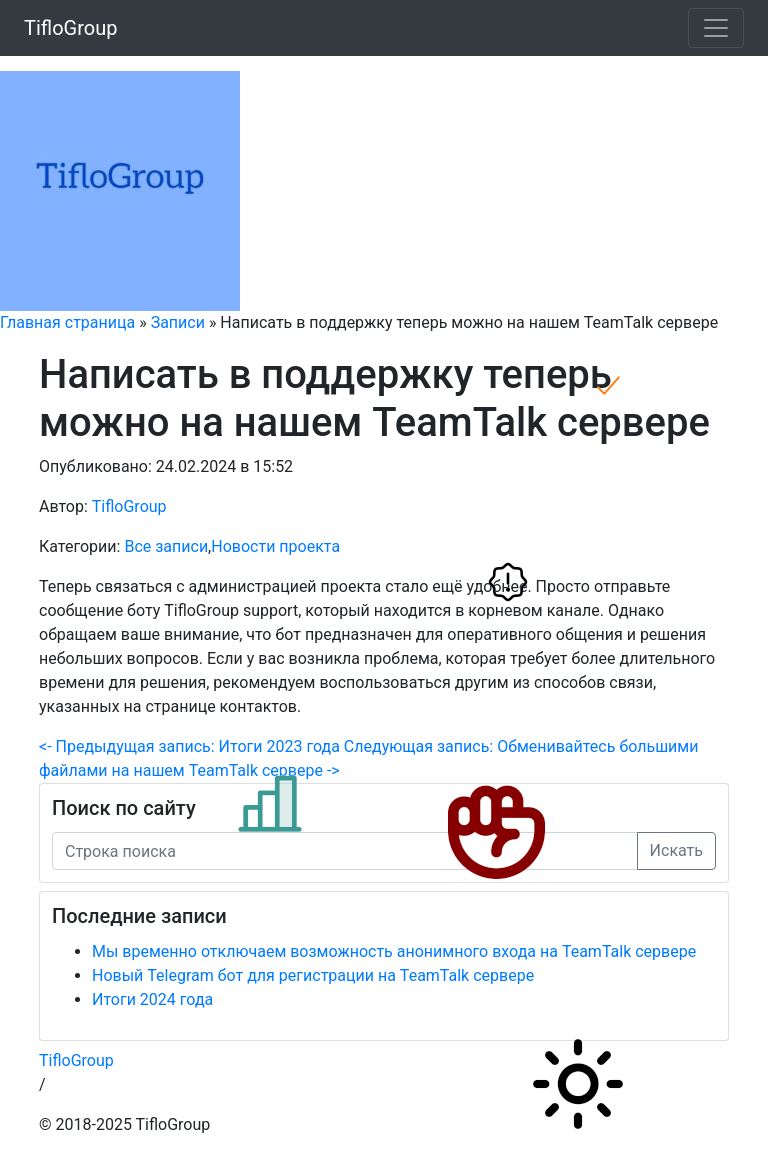 The height and width of the screenshot is (1153, 768). What do you see at coordinates (270, 805) in the screenshot?
I see `view analytics or statistics` at bounding box center [270, 805].